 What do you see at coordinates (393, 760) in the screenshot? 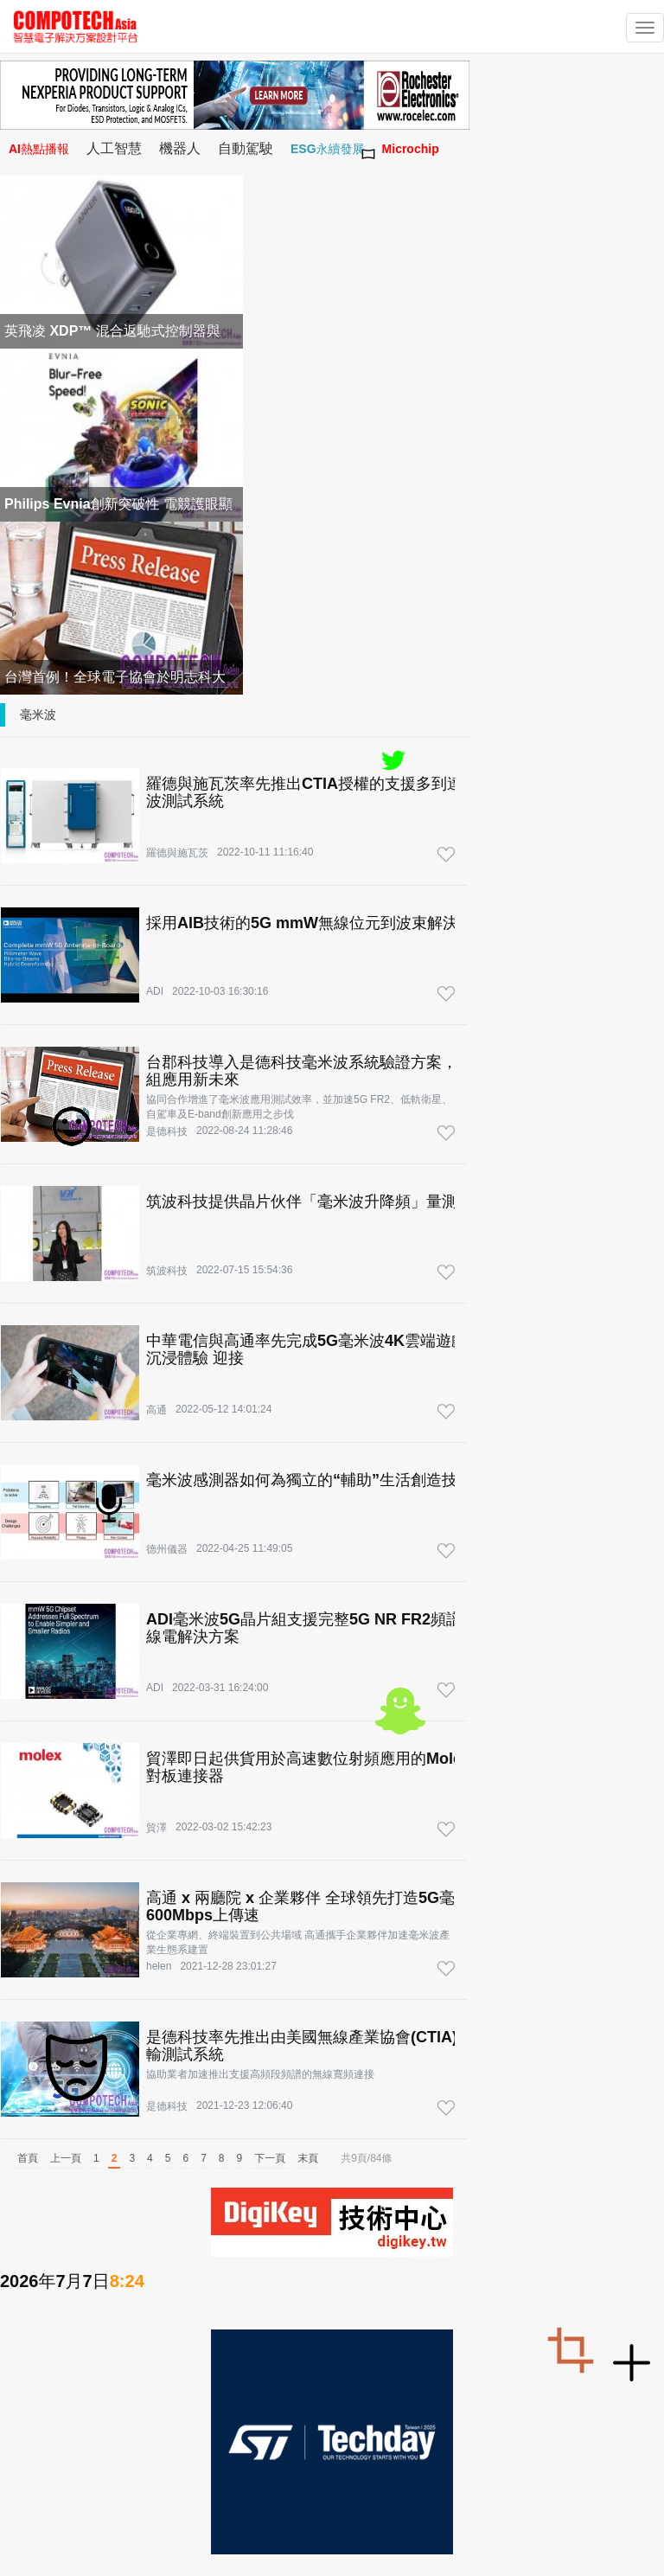
I see `share to twitter` at bounding box center [393, 760].